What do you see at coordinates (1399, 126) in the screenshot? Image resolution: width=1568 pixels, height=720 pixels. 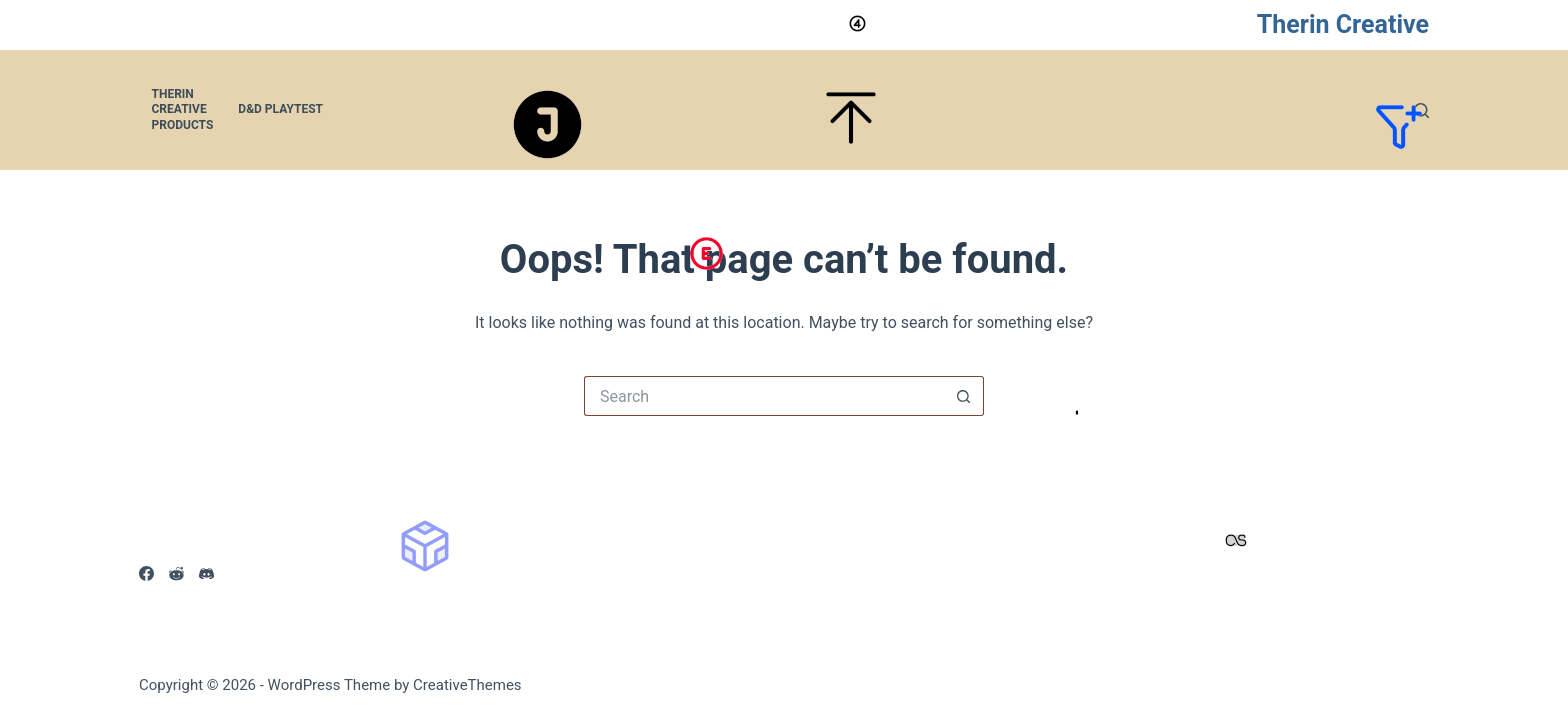 I see `add a new filter` at bounding box center [1399, 126].